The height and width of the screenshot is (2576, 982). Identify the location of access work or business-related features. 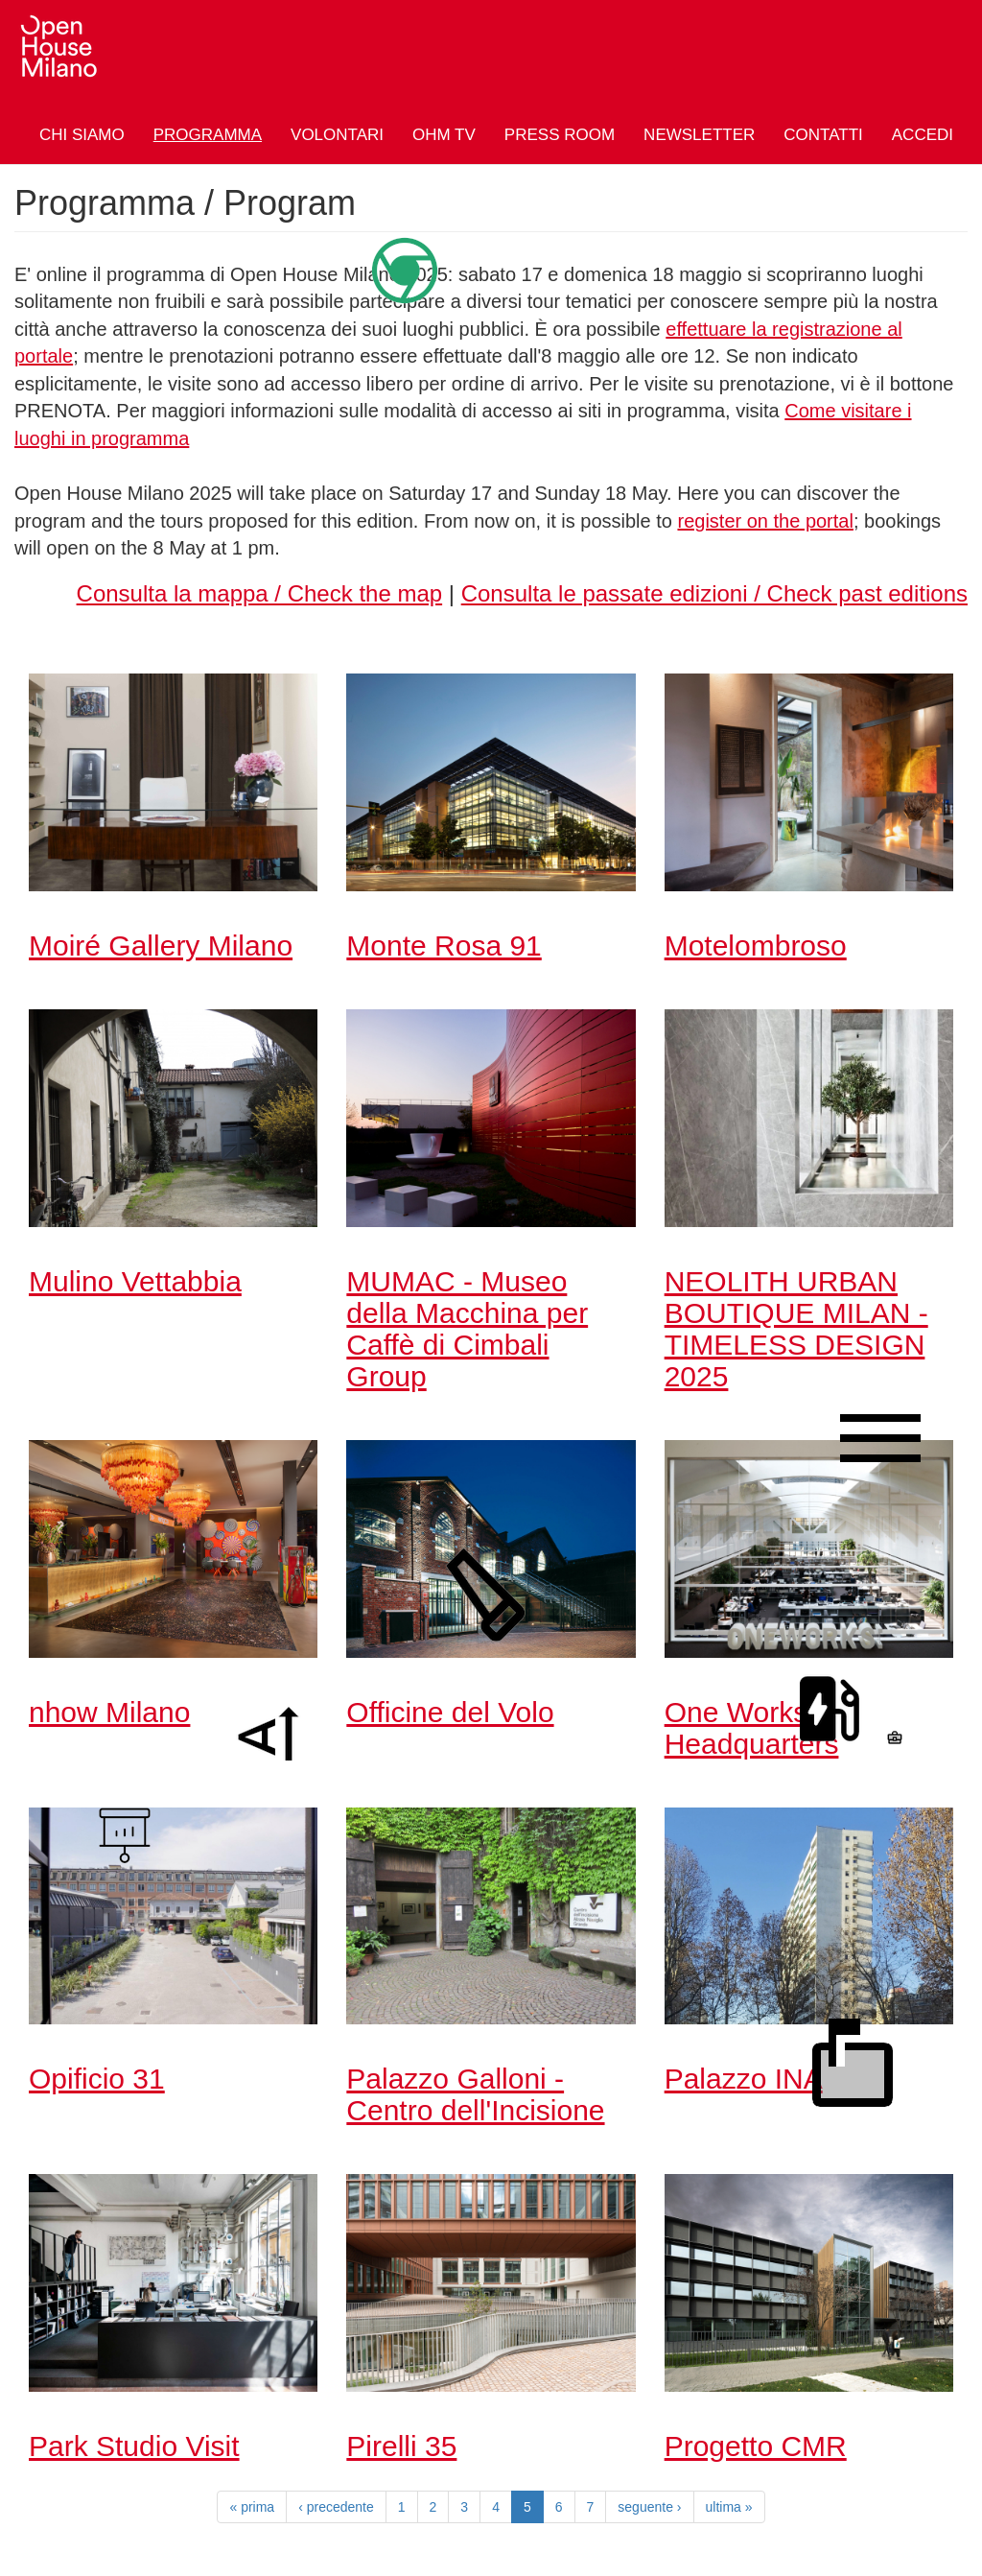
(895, 1737).